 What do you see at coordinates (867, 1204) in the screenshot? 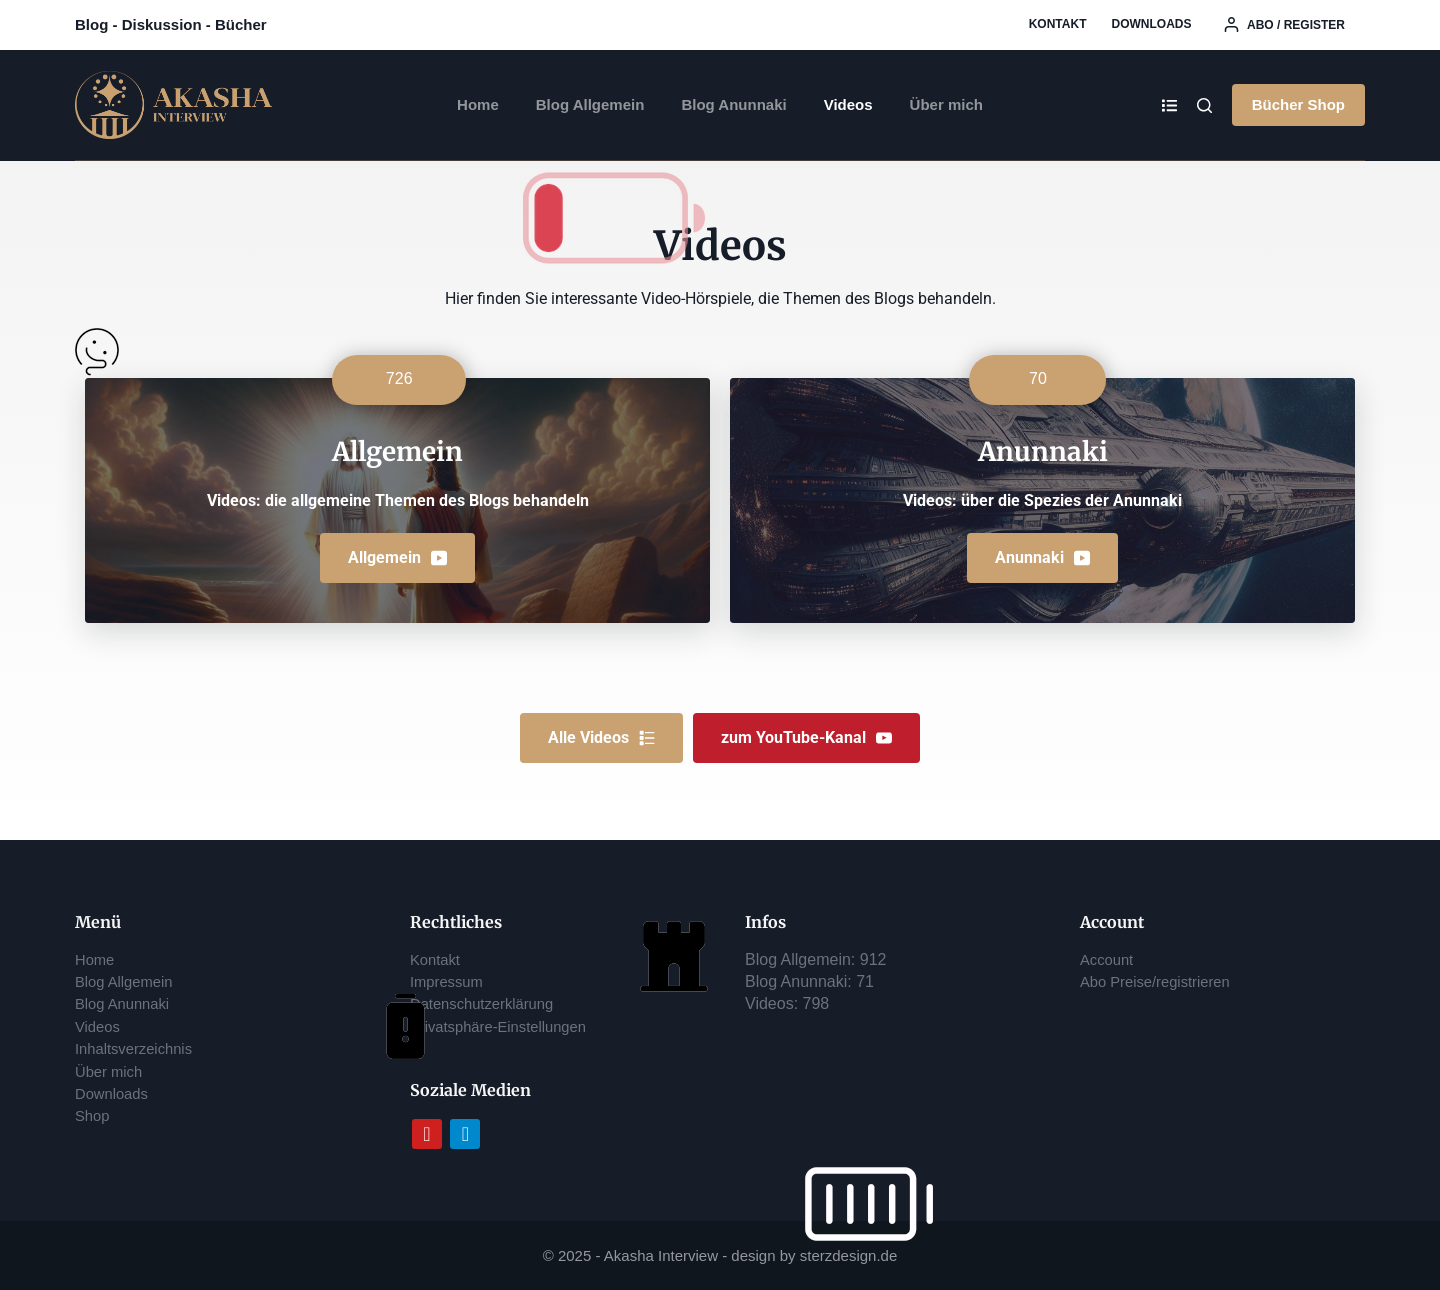
I see `indicates battery is fully charged` at bounding box center [867, 1204].